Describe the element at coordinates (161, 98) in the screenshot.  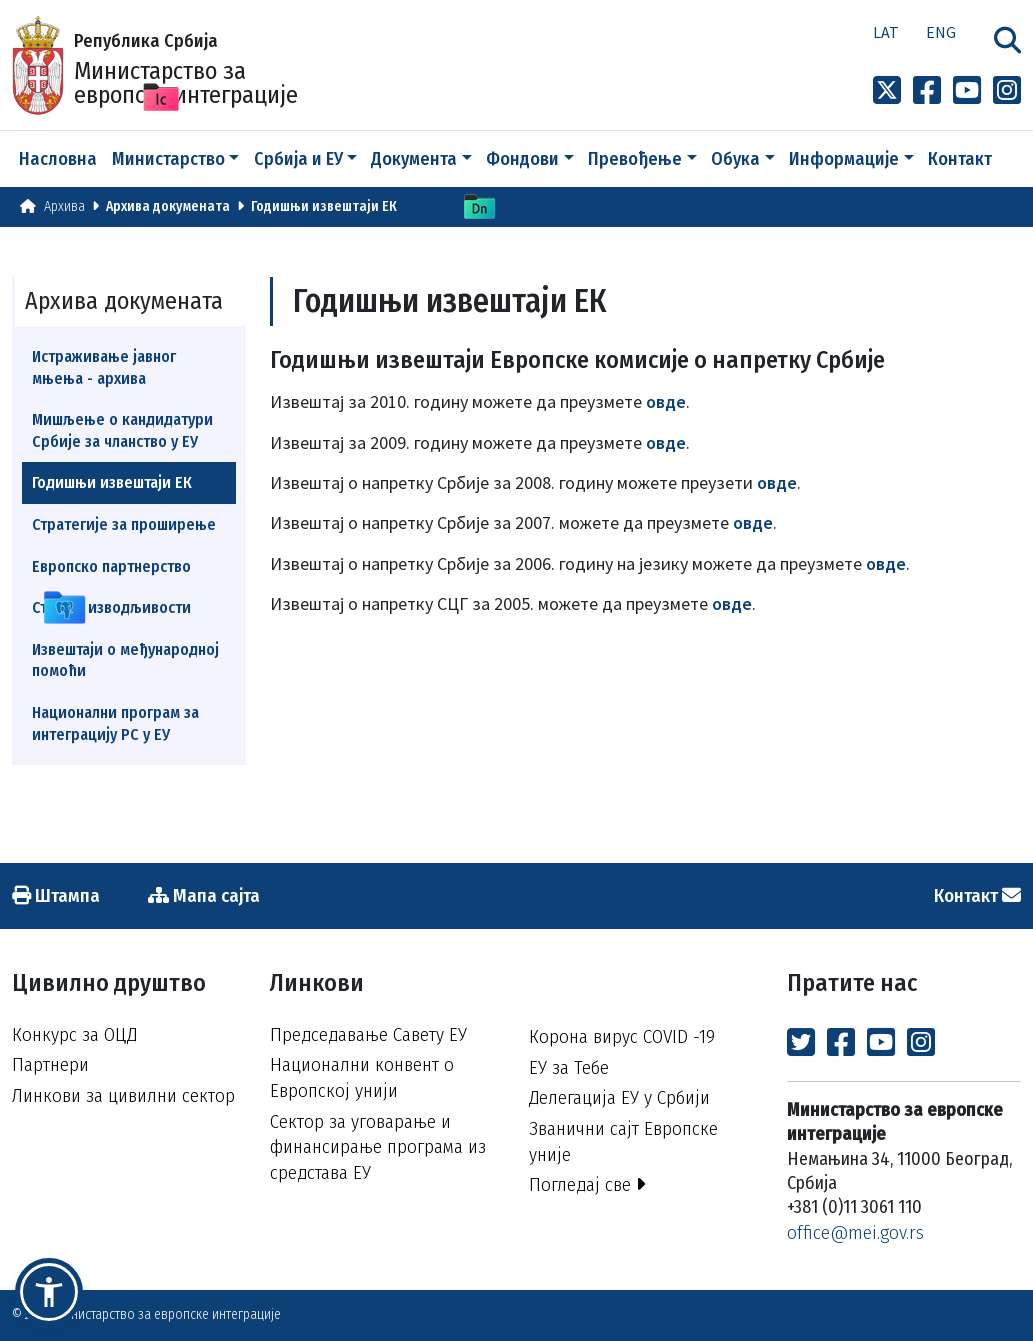
I see `open folder containing Adobe InCopy files` at that location.